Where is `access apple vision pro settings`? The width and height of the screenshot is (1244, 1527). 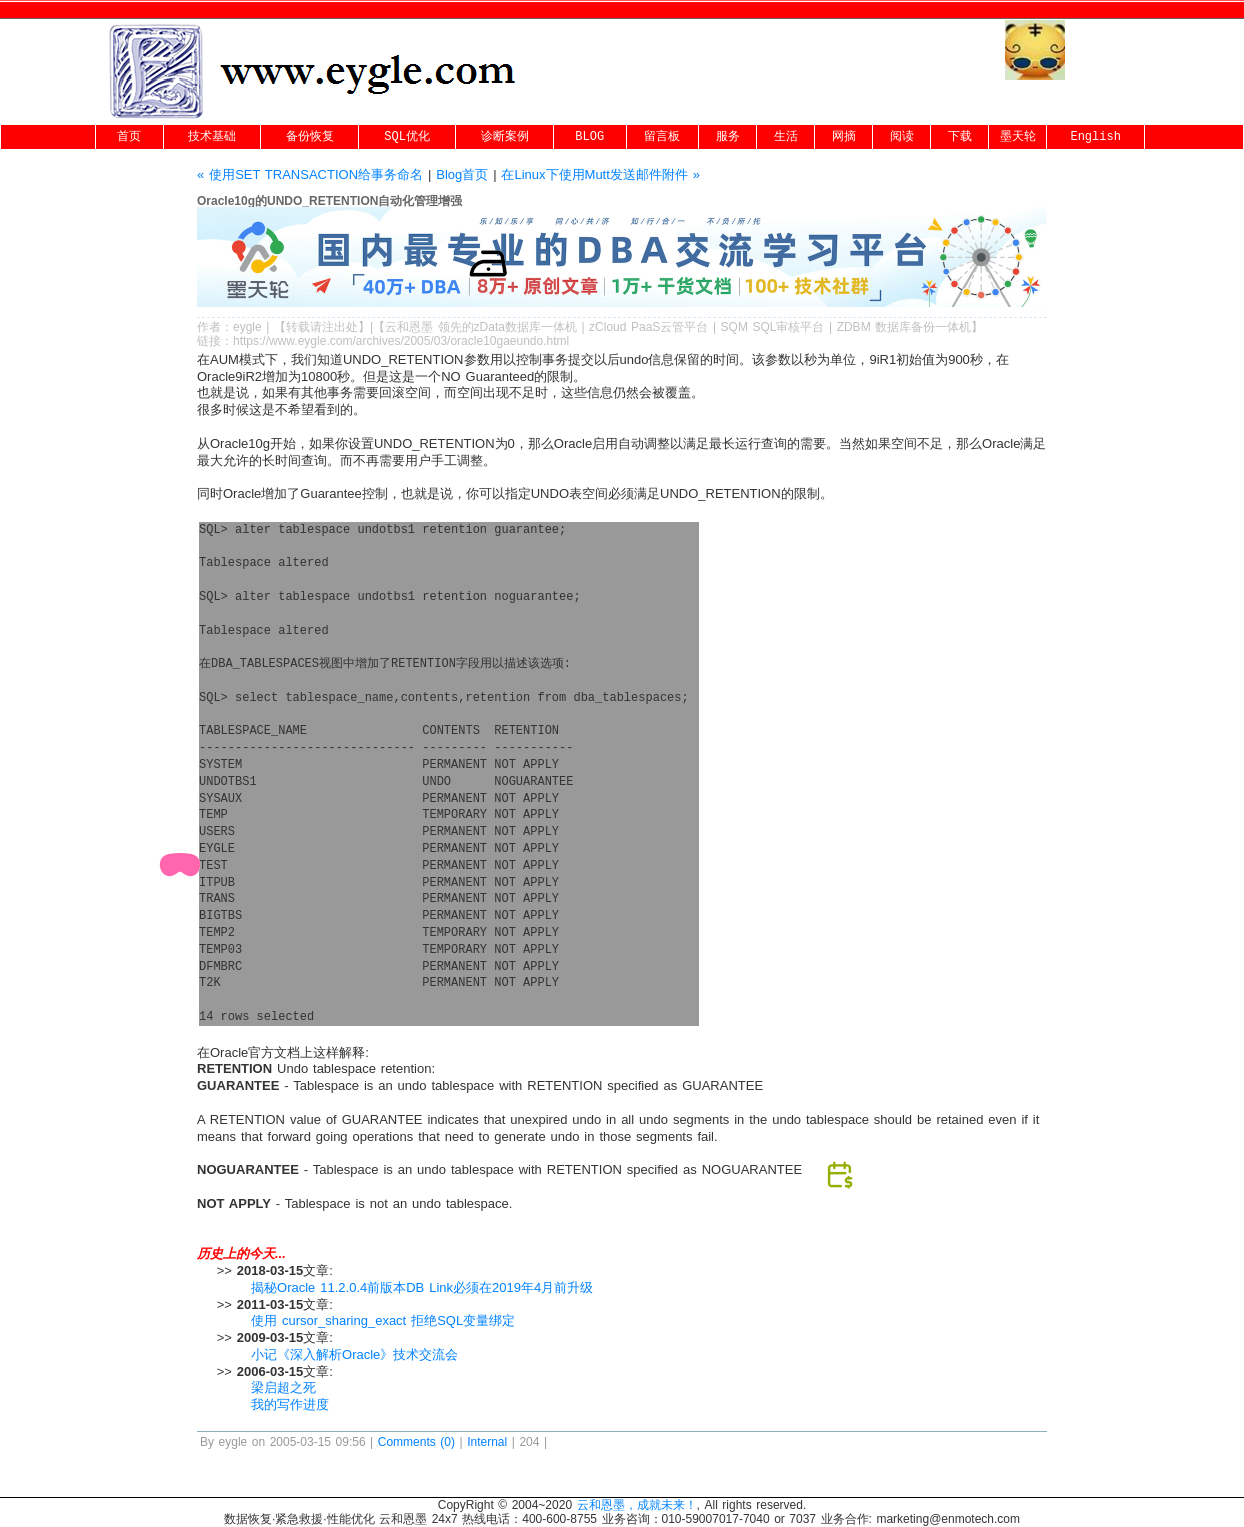
access apple vision pro settings is located at coordinates (180, 864).